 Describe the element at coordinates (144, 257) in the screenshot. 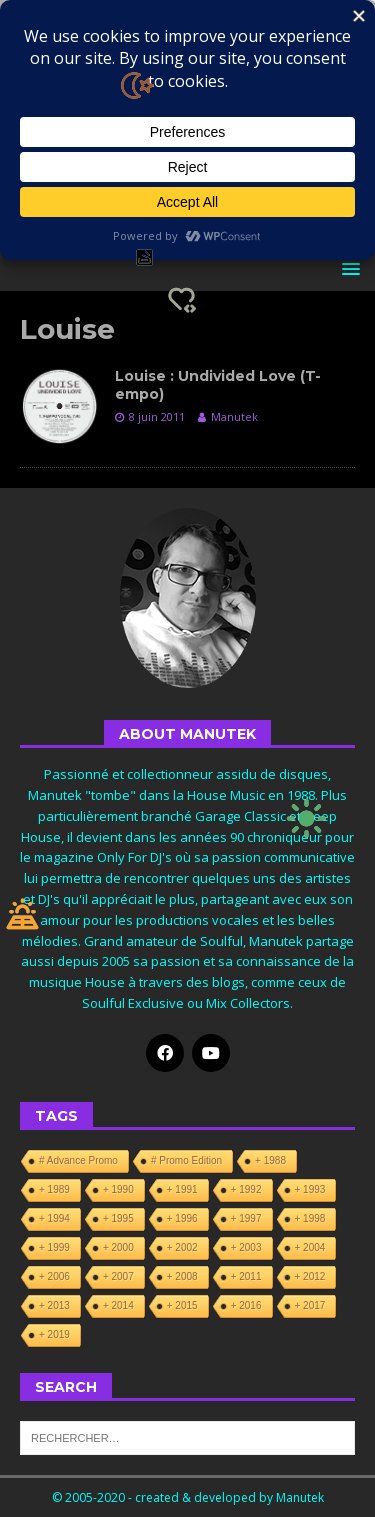

I see `visit stack overflow for developer help` at that location.